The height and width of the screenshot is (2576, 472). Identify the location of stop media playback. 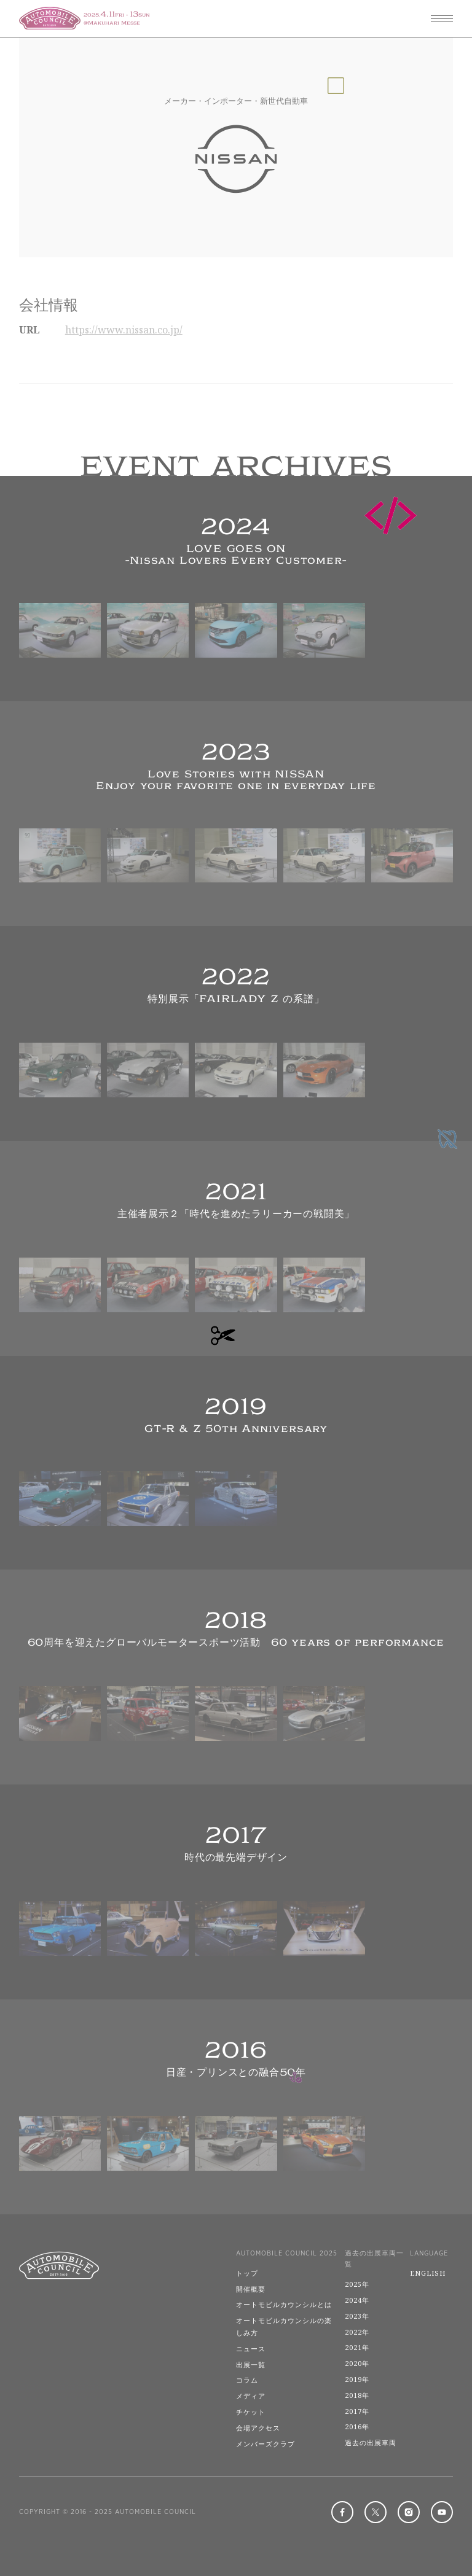
(336, 85).